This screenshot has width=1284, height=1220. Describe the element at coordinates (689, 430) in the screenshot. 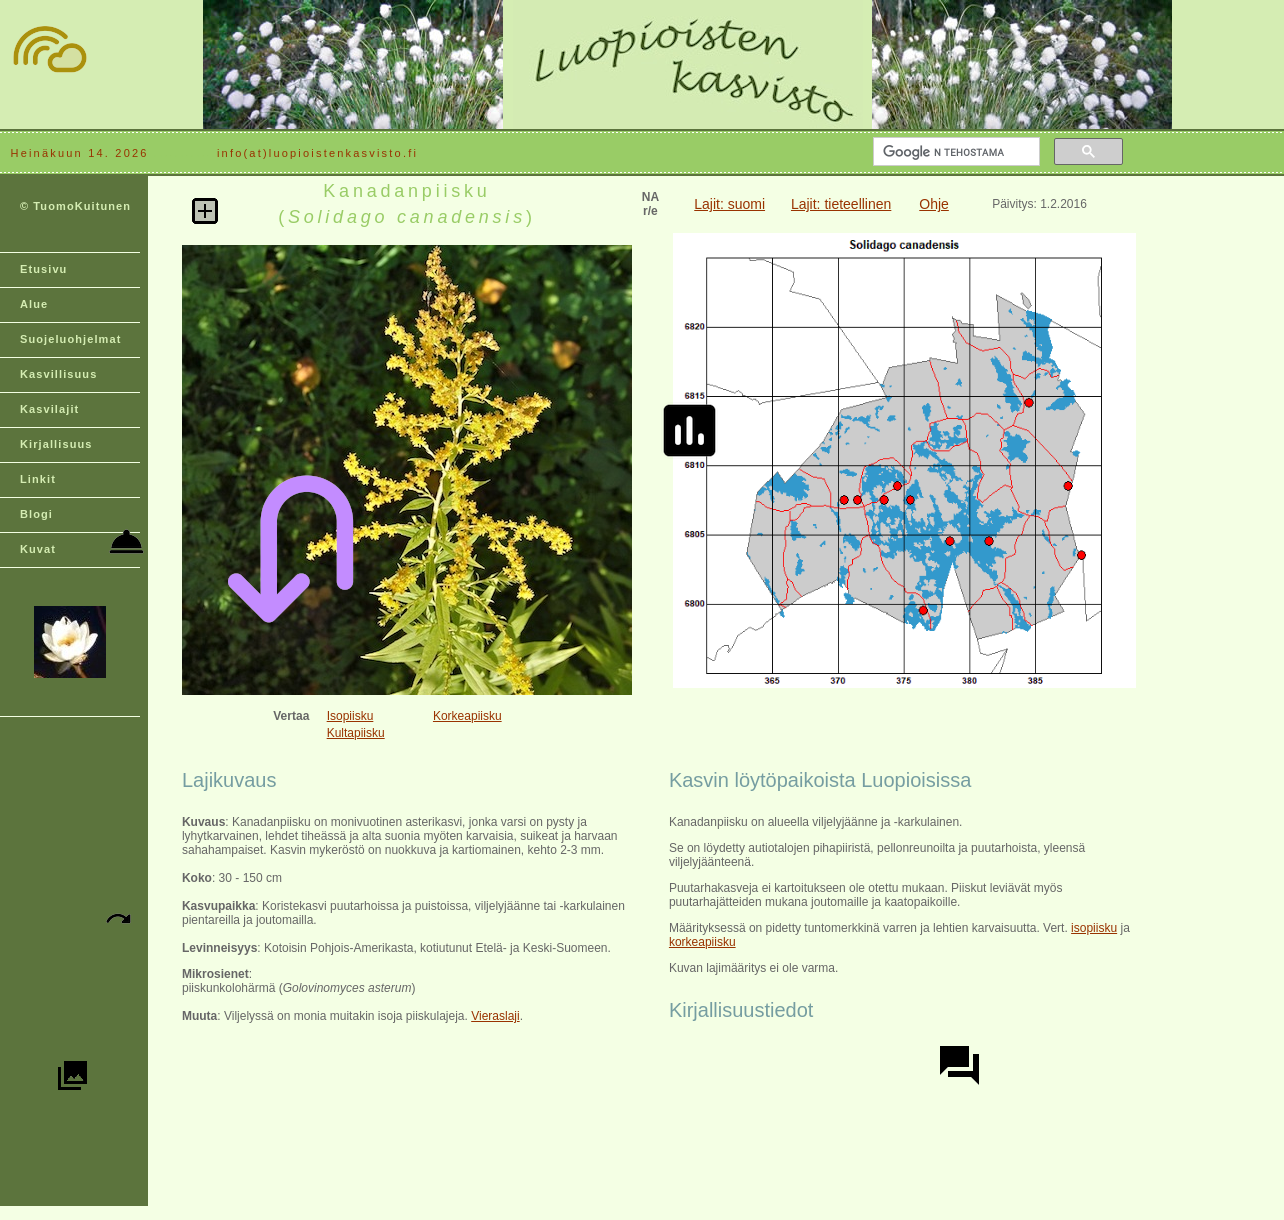

I see `insert a chart or graph into document` at that location.